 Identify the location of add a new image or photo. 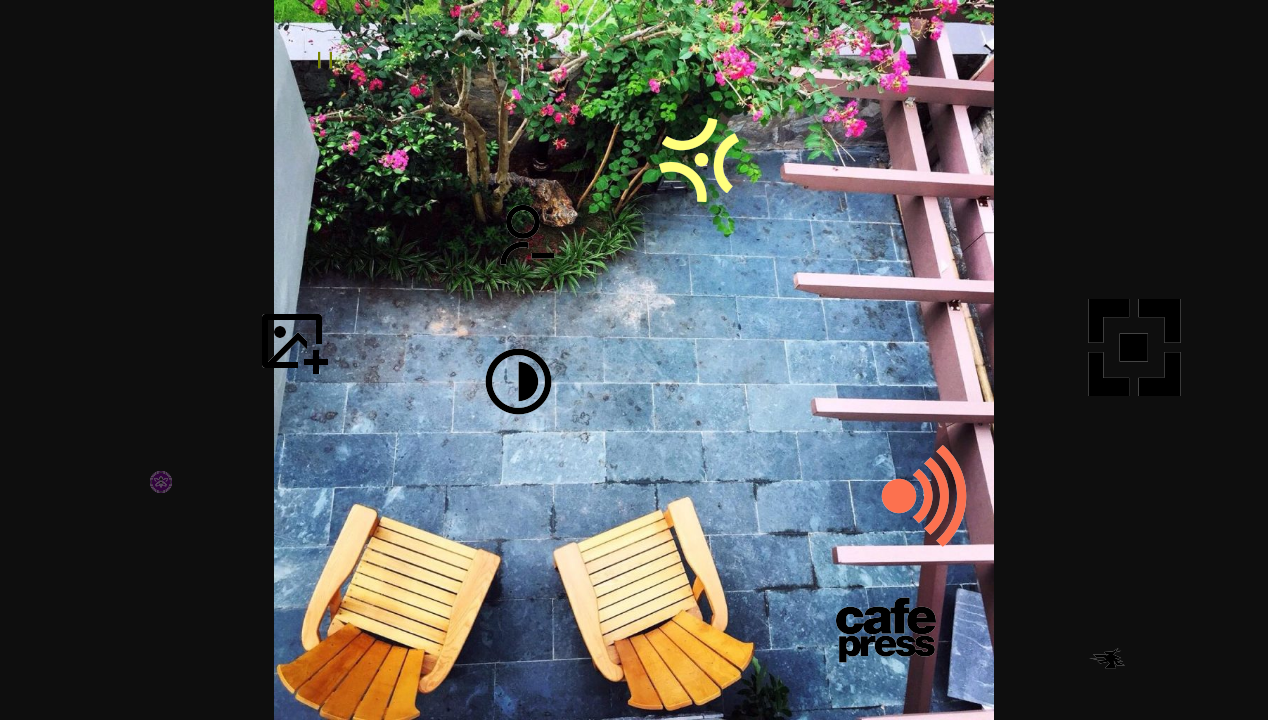
(292, 341).